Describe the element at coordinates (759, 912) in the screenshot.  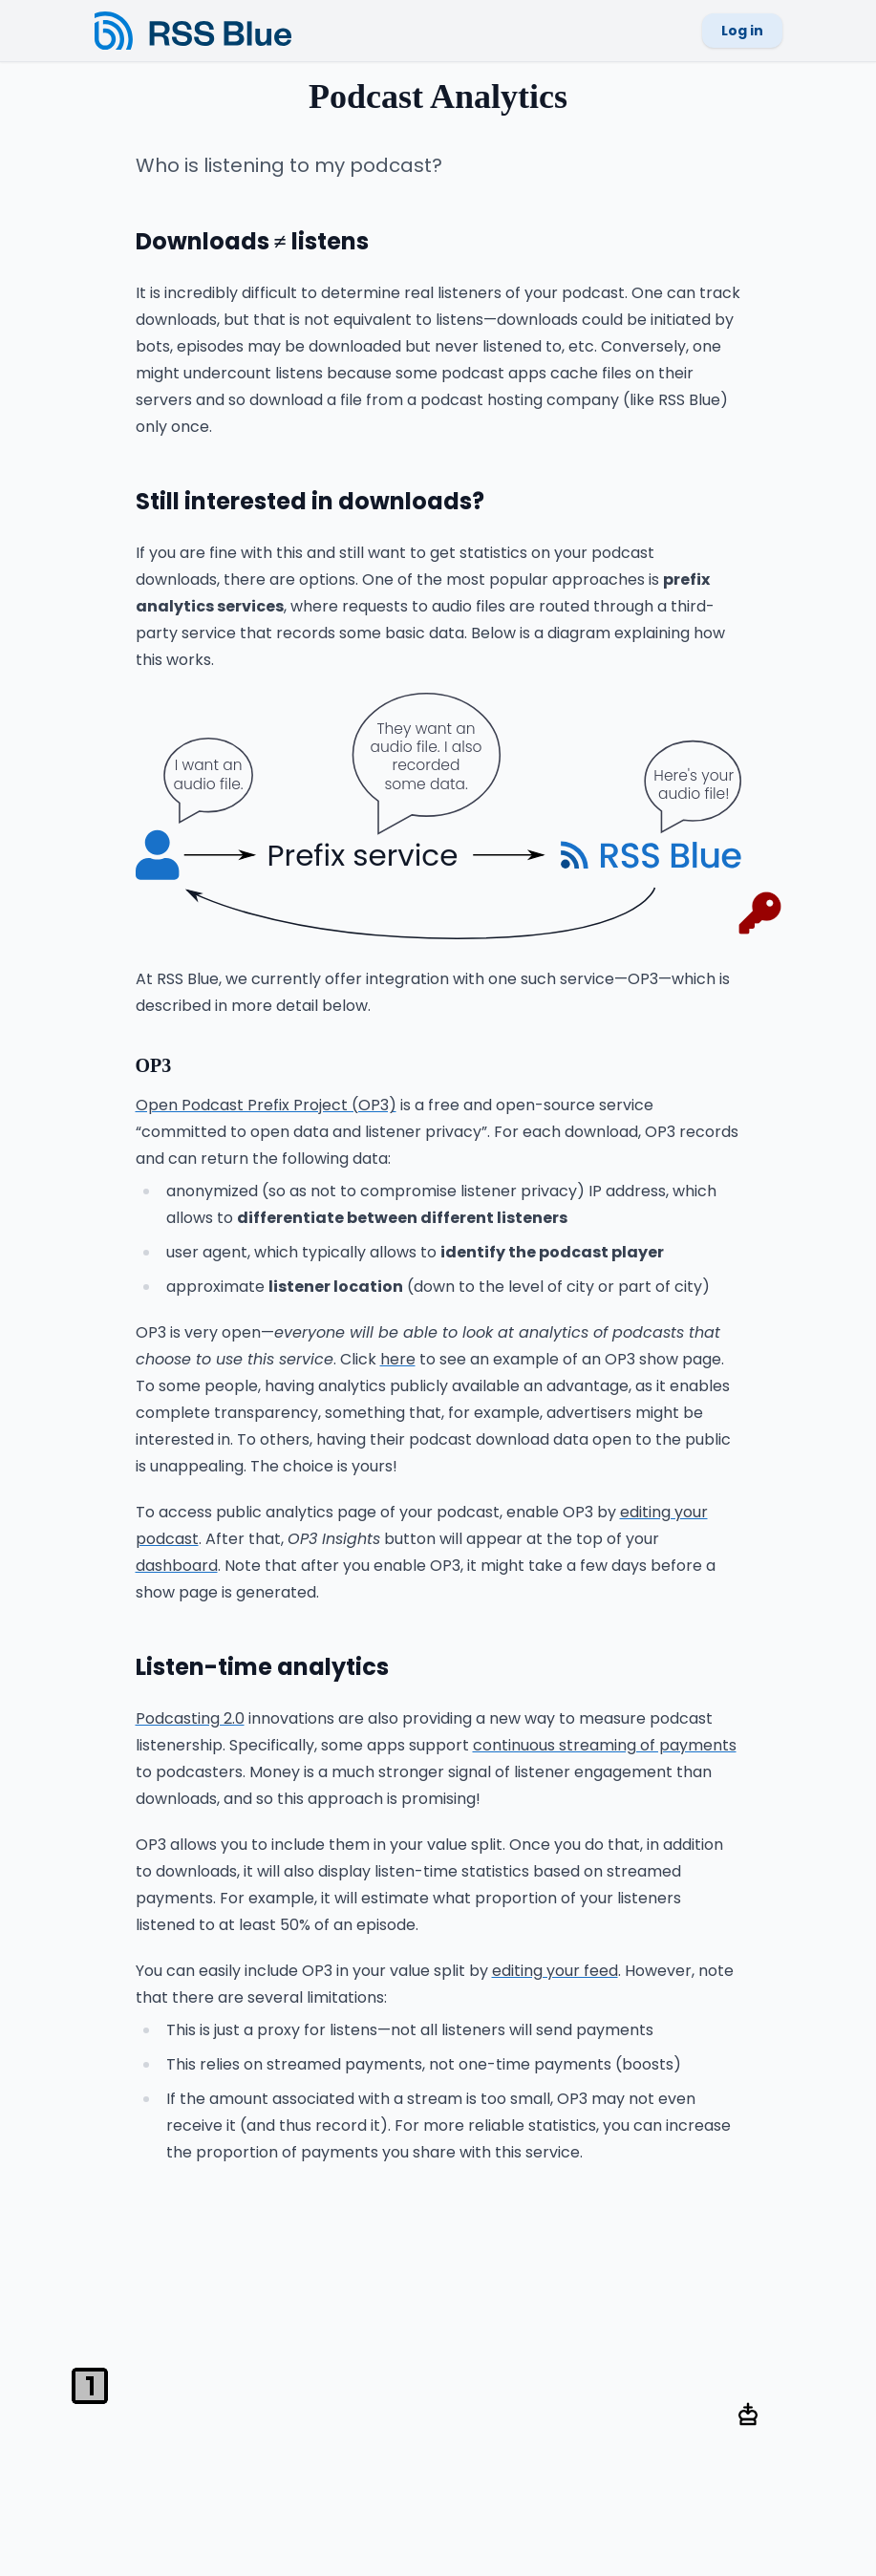
I see `access security or password settings` at that location.